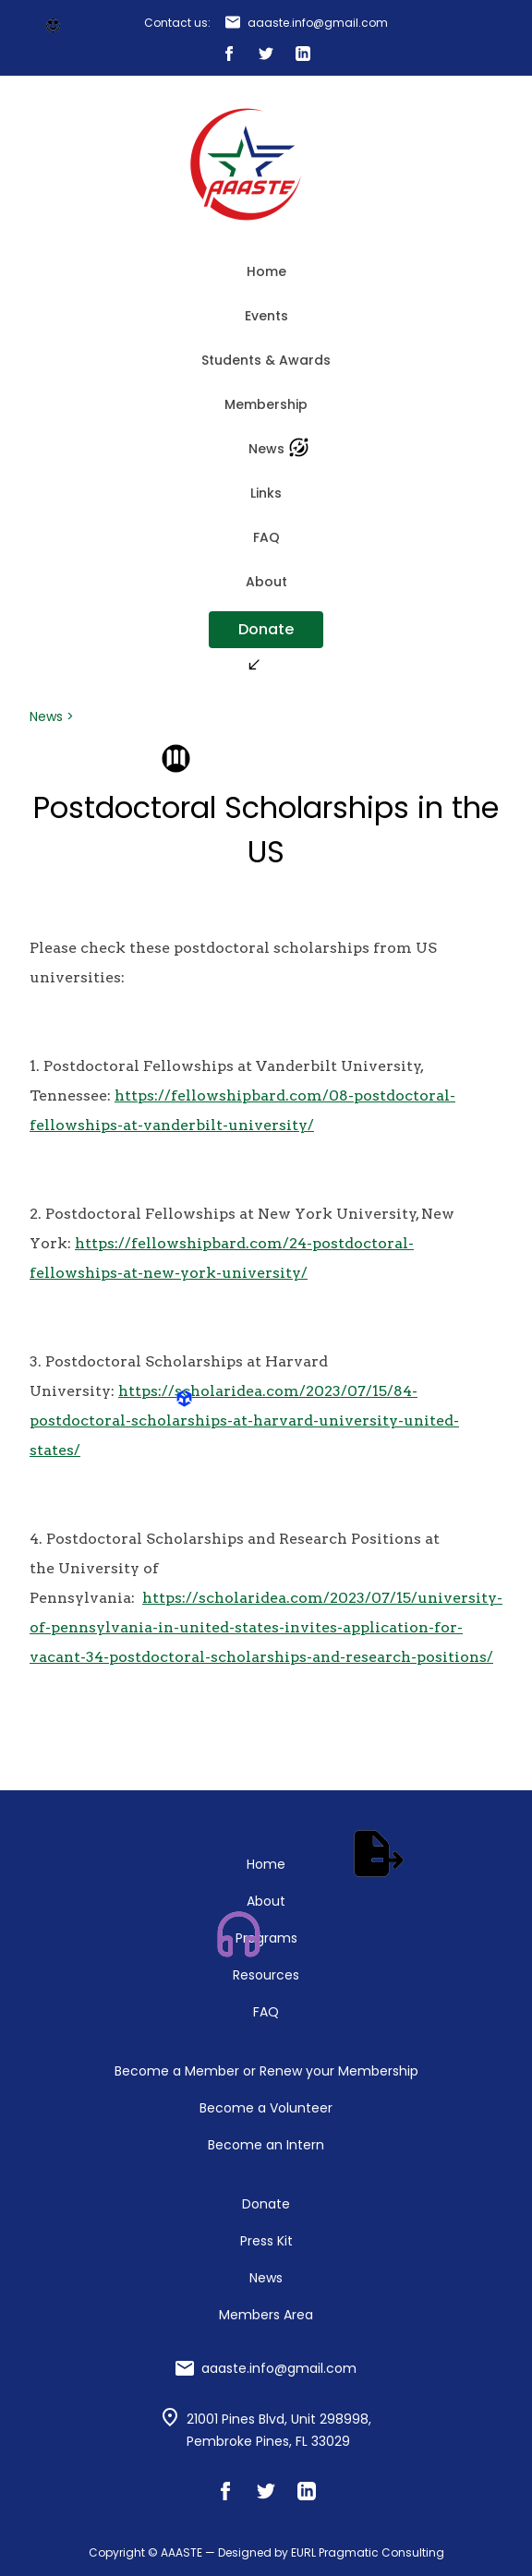 The width and height of the screenshot is (532, 2576). Describe the element at coordinates (238, 1935) in the screenshot. I see `listen to audio or music` at that location.